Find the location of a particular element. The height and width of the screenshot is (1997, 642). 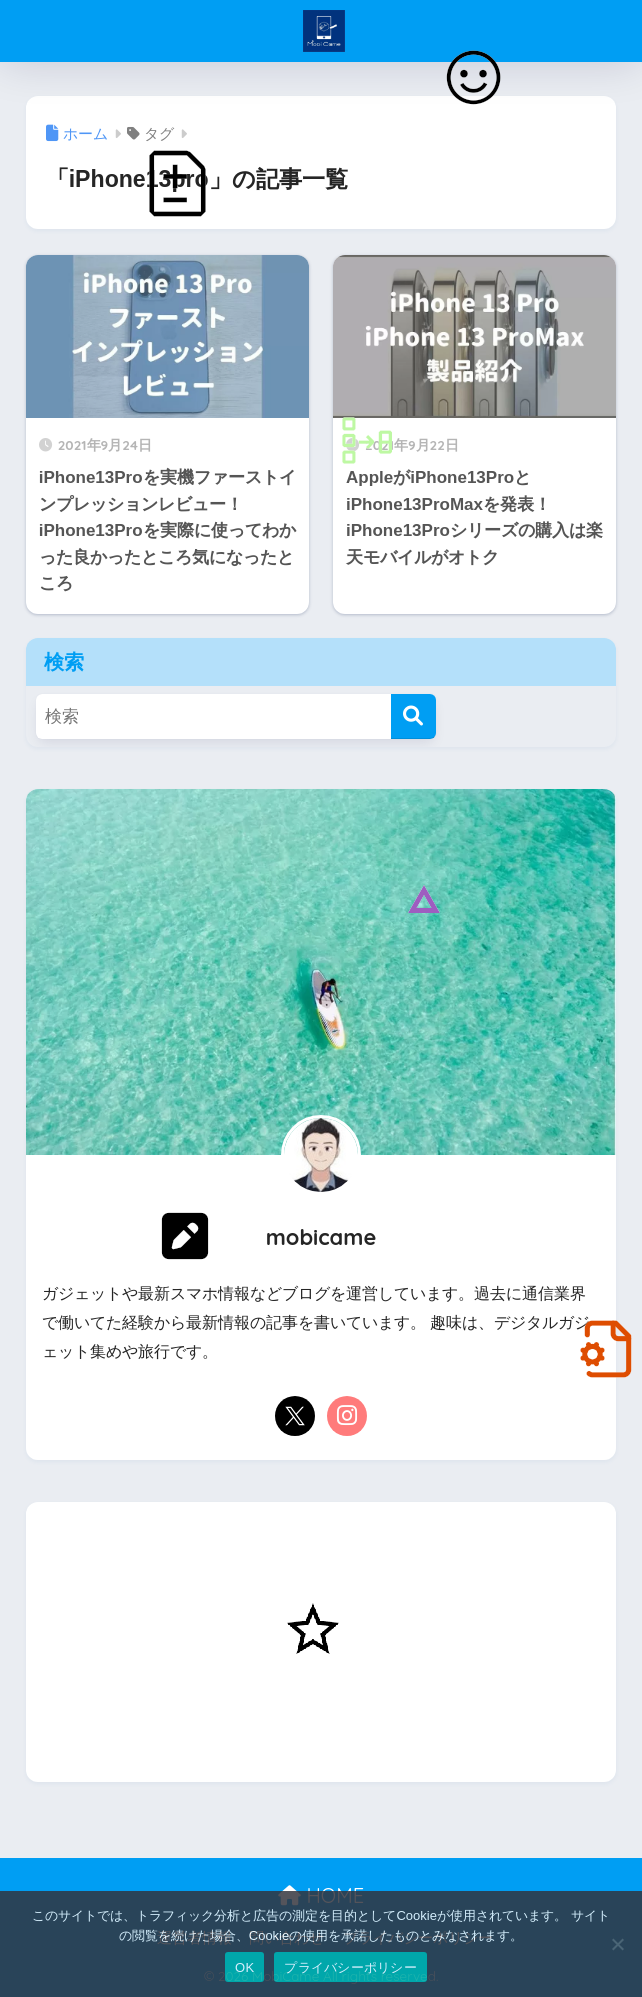

add item to favorites is located at coordinates (313, 1630).